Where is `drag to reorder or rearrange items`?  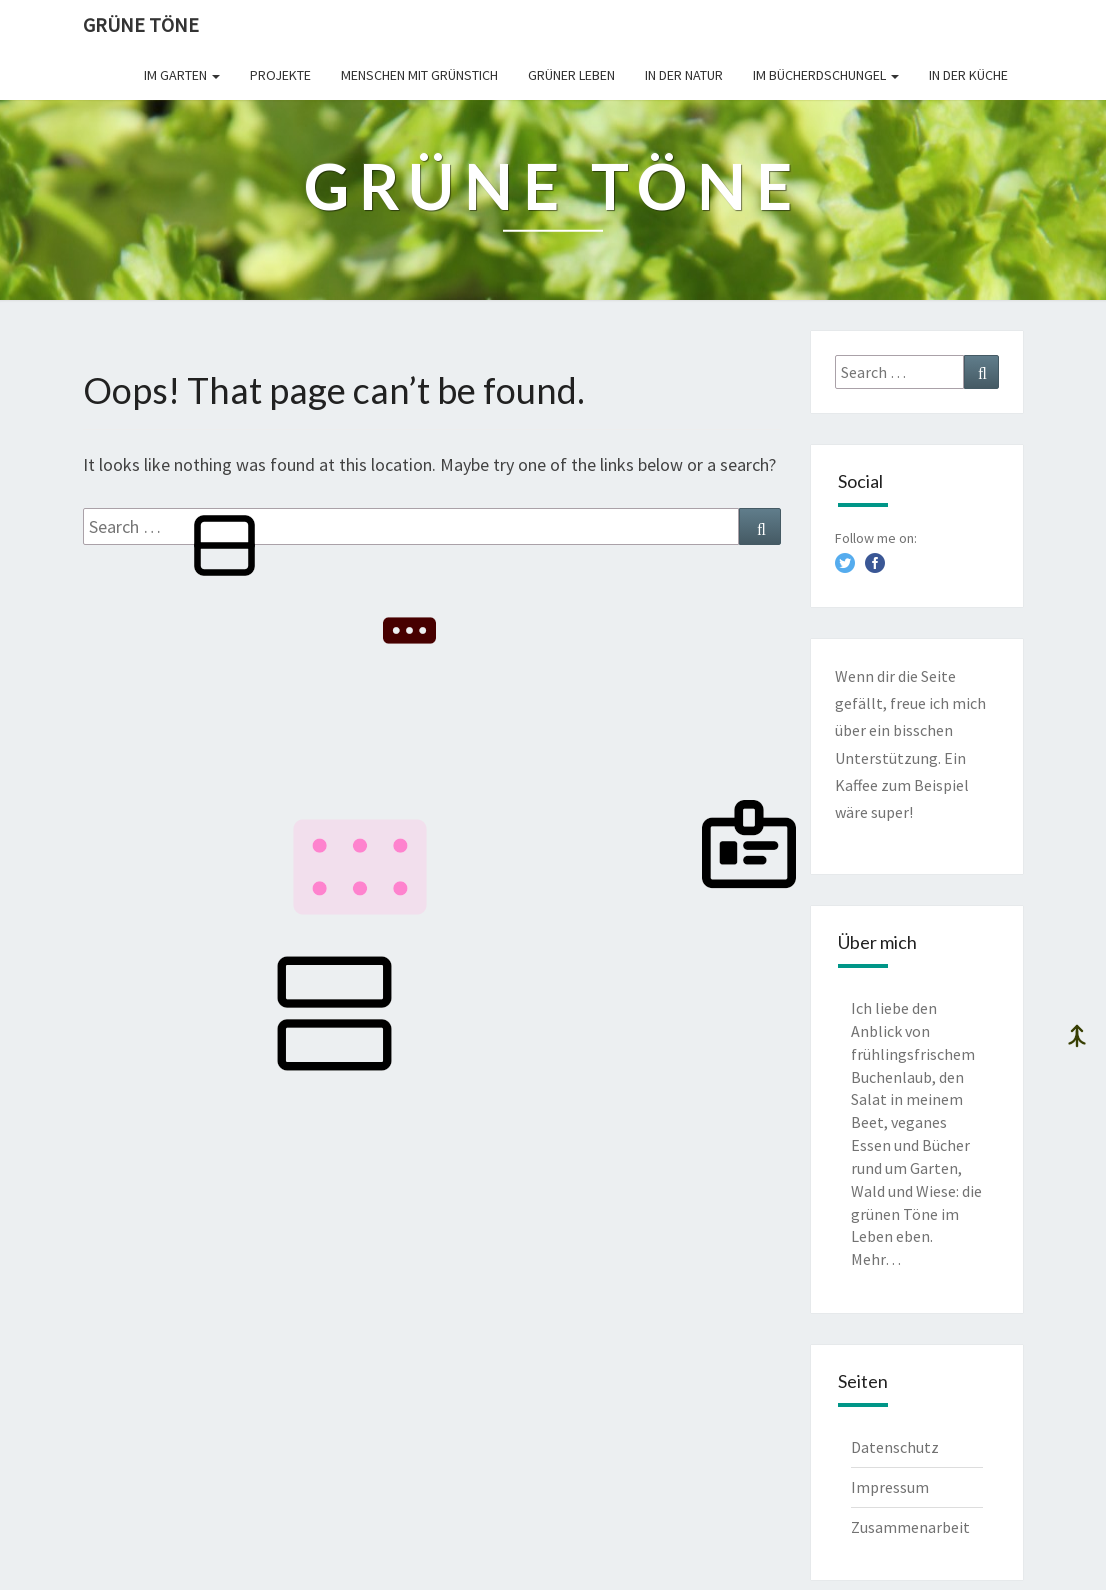
drag to reorder or rearrange items is located at coordinates (360, 867).